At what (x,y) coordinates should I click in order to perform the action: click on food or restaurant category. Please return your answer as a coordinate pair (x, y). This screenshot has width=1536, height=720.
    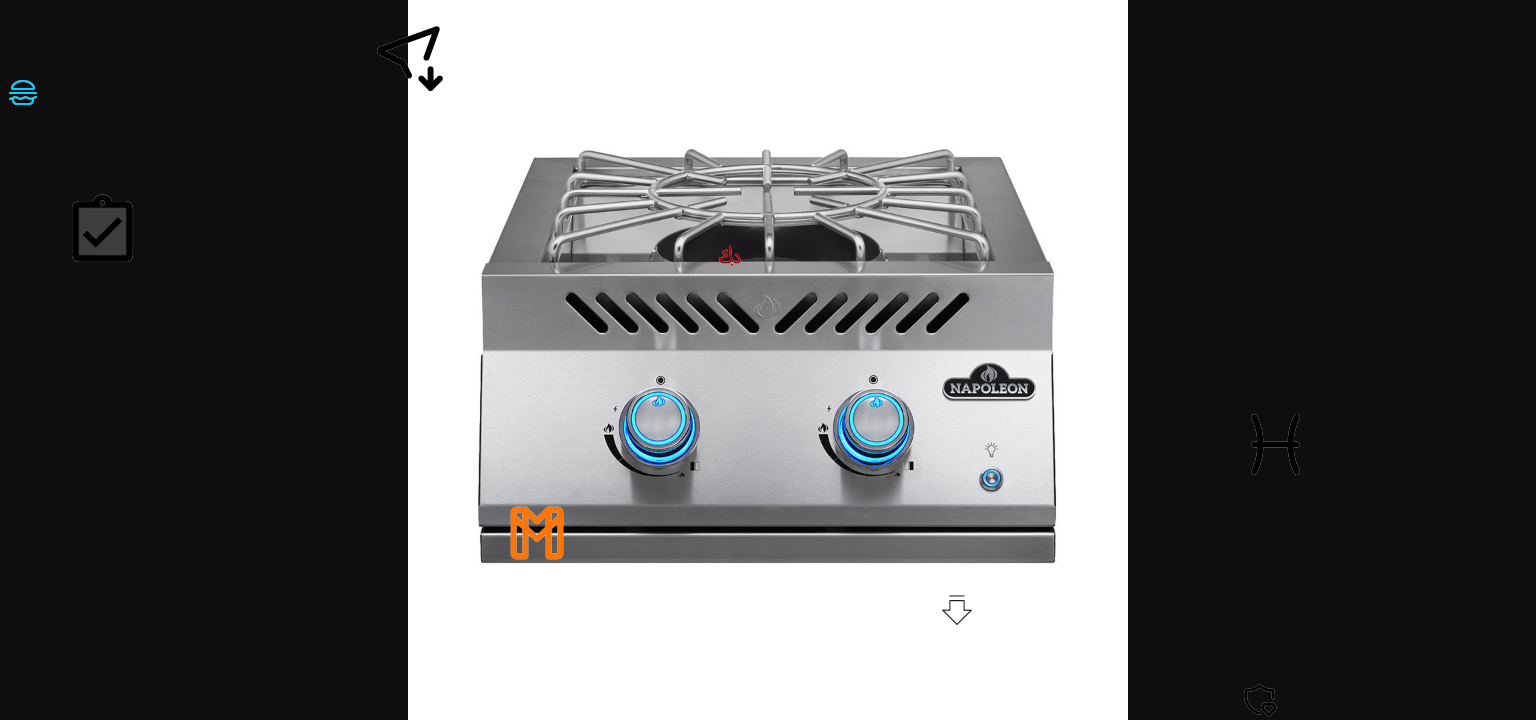
    Looking at the image, I should click on (23, 93).